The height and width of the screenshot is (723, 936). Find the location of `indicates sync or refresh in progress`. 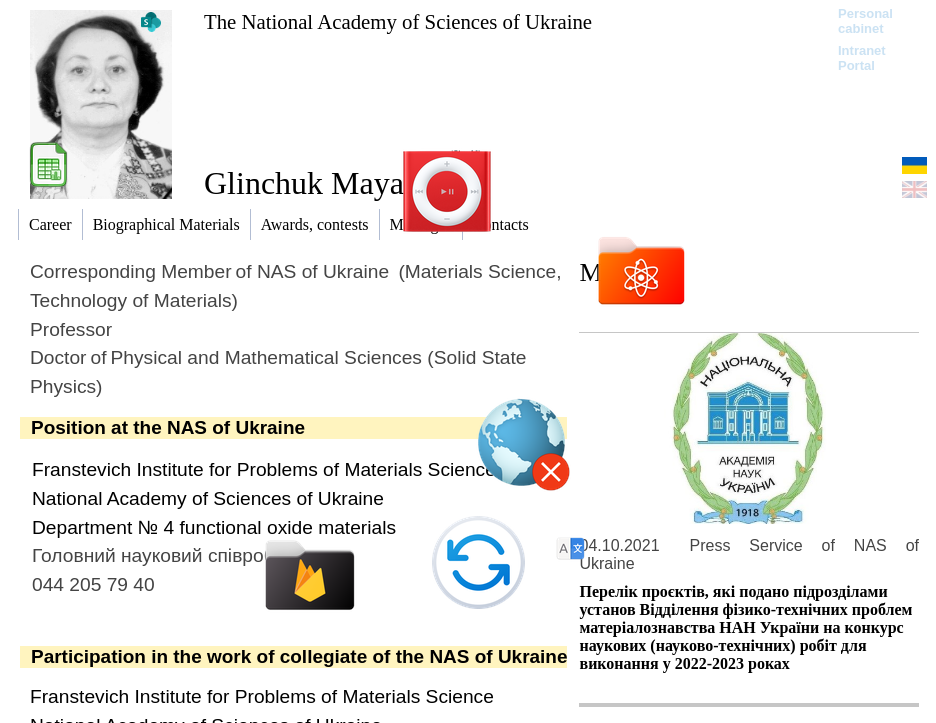

indicates sync or refresh in progress is located at coordinates (478, 562).